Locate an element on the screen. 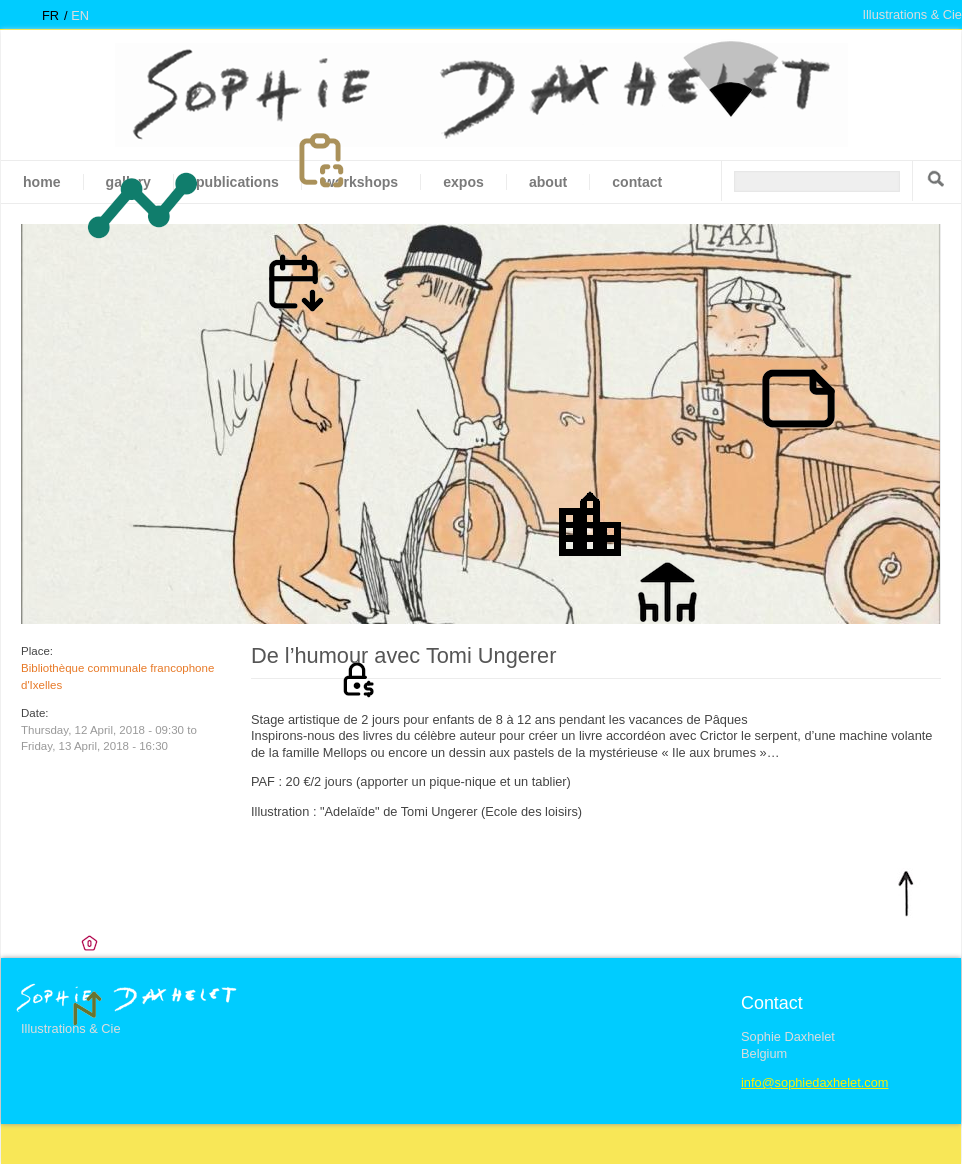 Image resolution: width=962 pixels, height=1164 pixels. indicates item zero or starting position in a sequence is located at coordinates (89, 943).